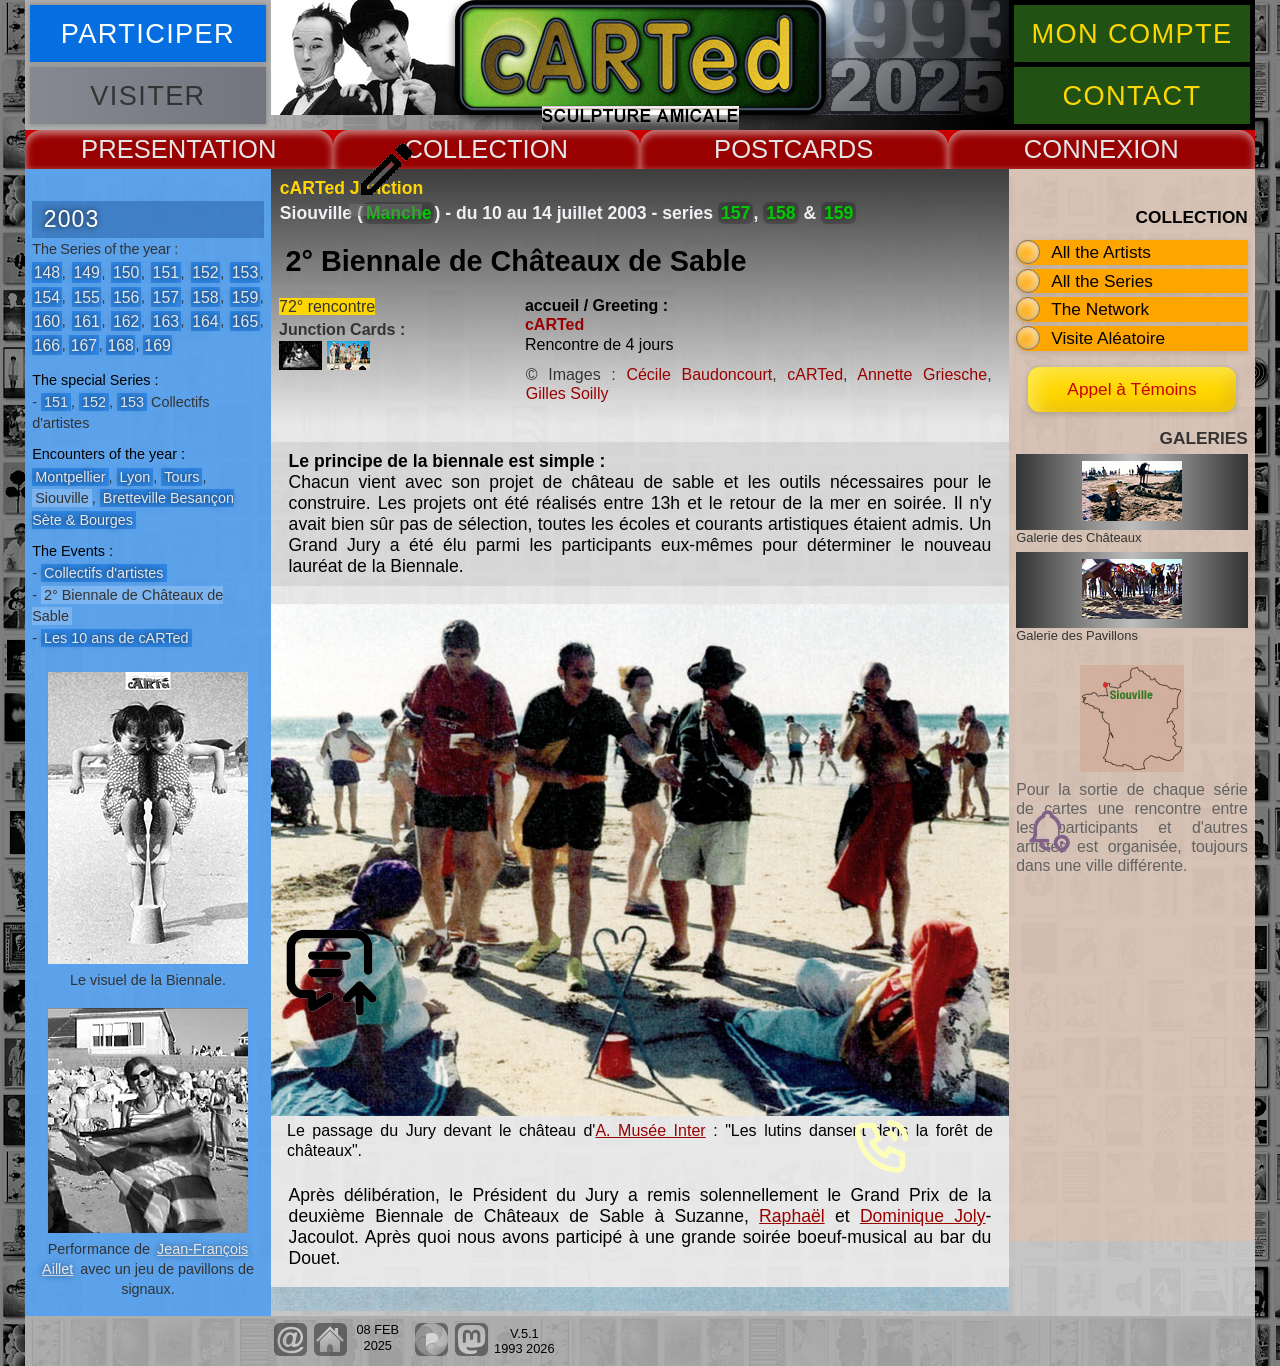  I want to click on edit or change border color, so click(385, 179).